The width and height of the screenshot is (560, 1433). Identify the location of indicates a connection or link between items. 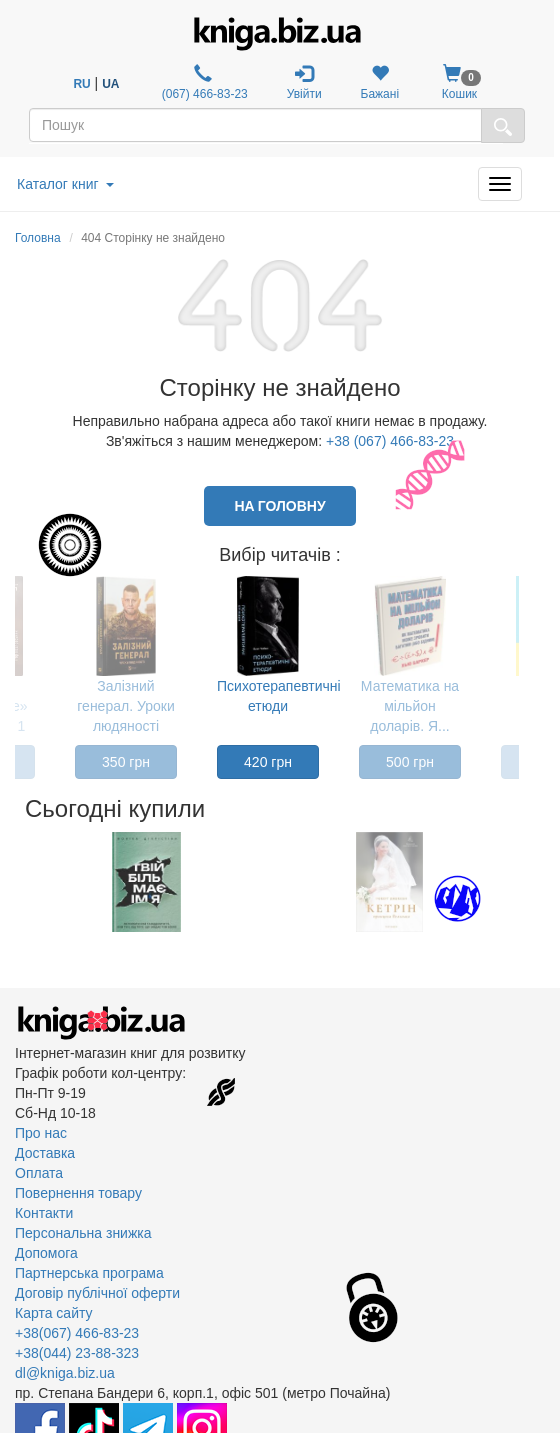
(221, 1092).